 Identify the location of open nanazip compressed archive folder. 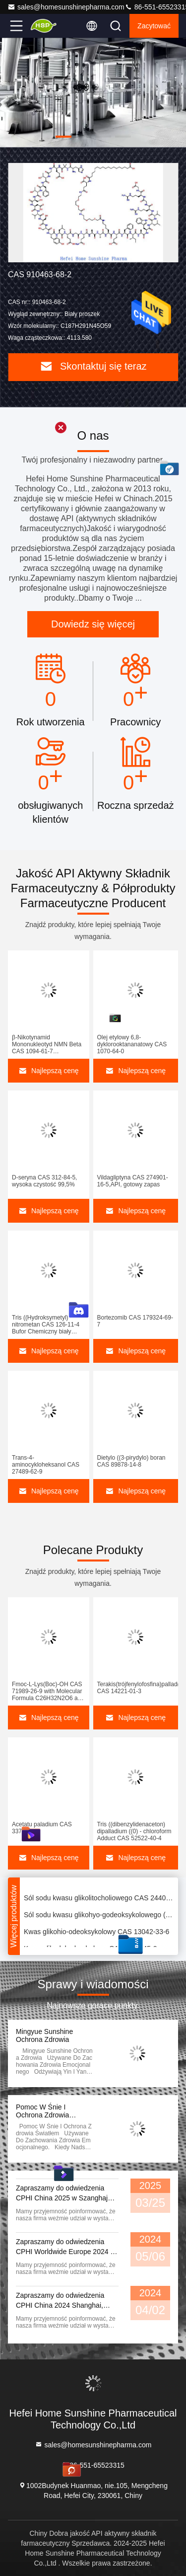
(130, 1945).